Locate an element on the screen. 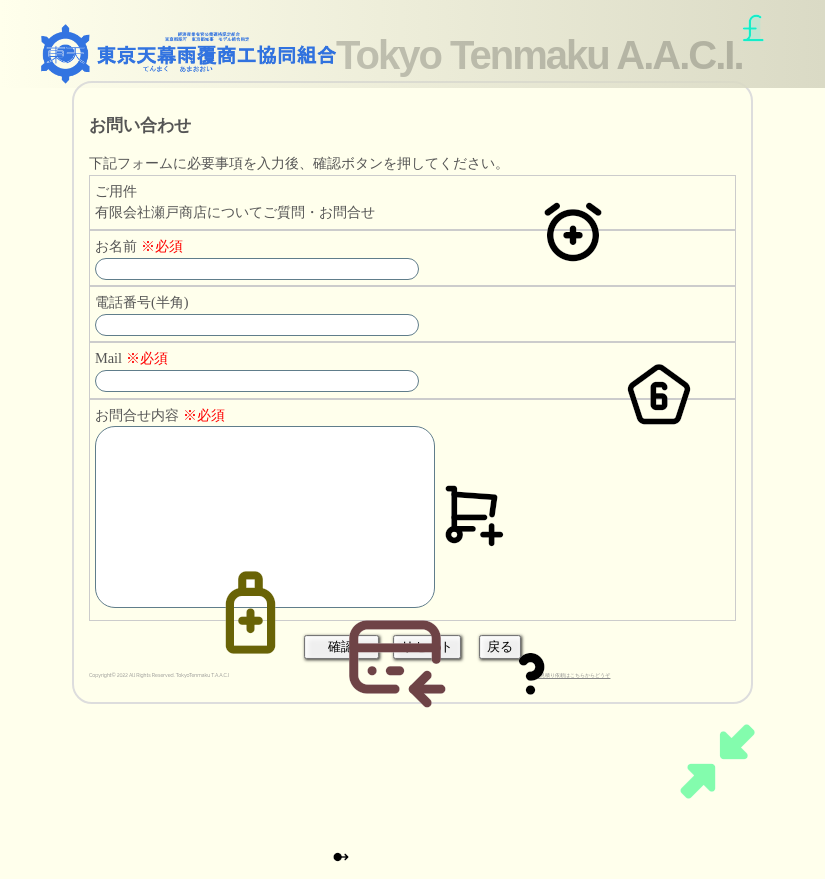 This screenshot has height=879, width=825. add item to shopping cart is located at coordinates (471, 514).